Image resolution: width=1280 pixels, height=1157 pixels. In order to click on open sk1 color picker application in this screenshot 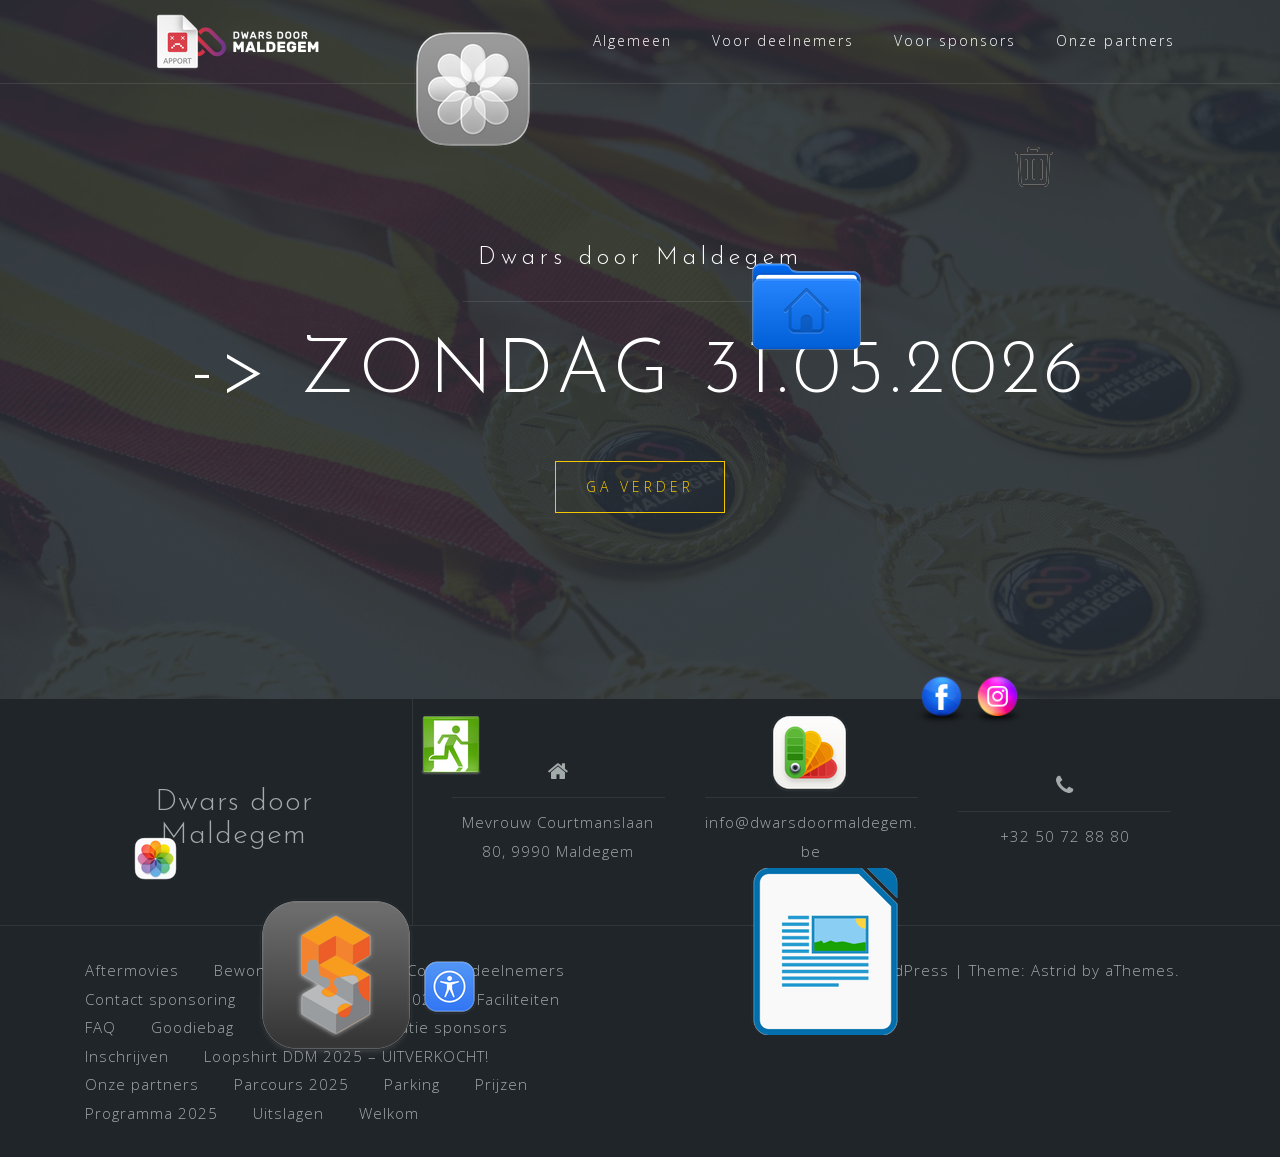, I will do `click(809, 752)`.